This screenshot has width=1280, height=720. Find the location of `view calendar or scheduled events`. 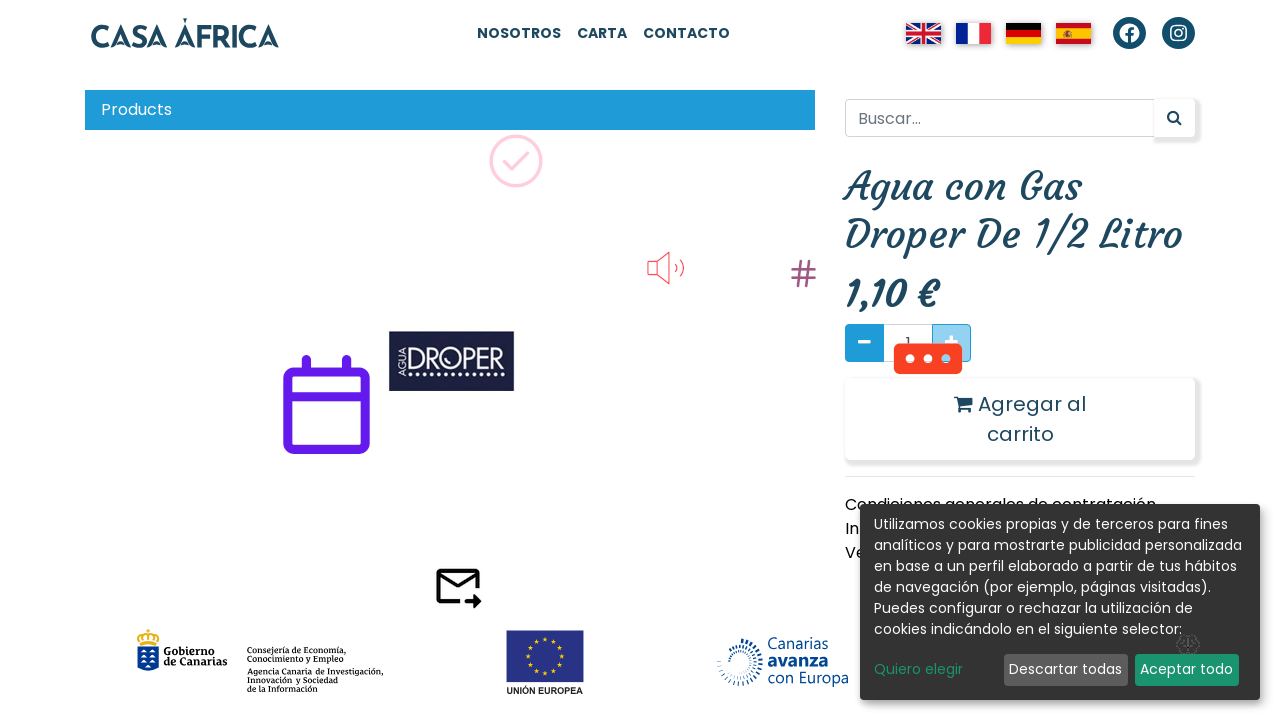

view calendar or scheduled events is located at coordinates (326, 404).